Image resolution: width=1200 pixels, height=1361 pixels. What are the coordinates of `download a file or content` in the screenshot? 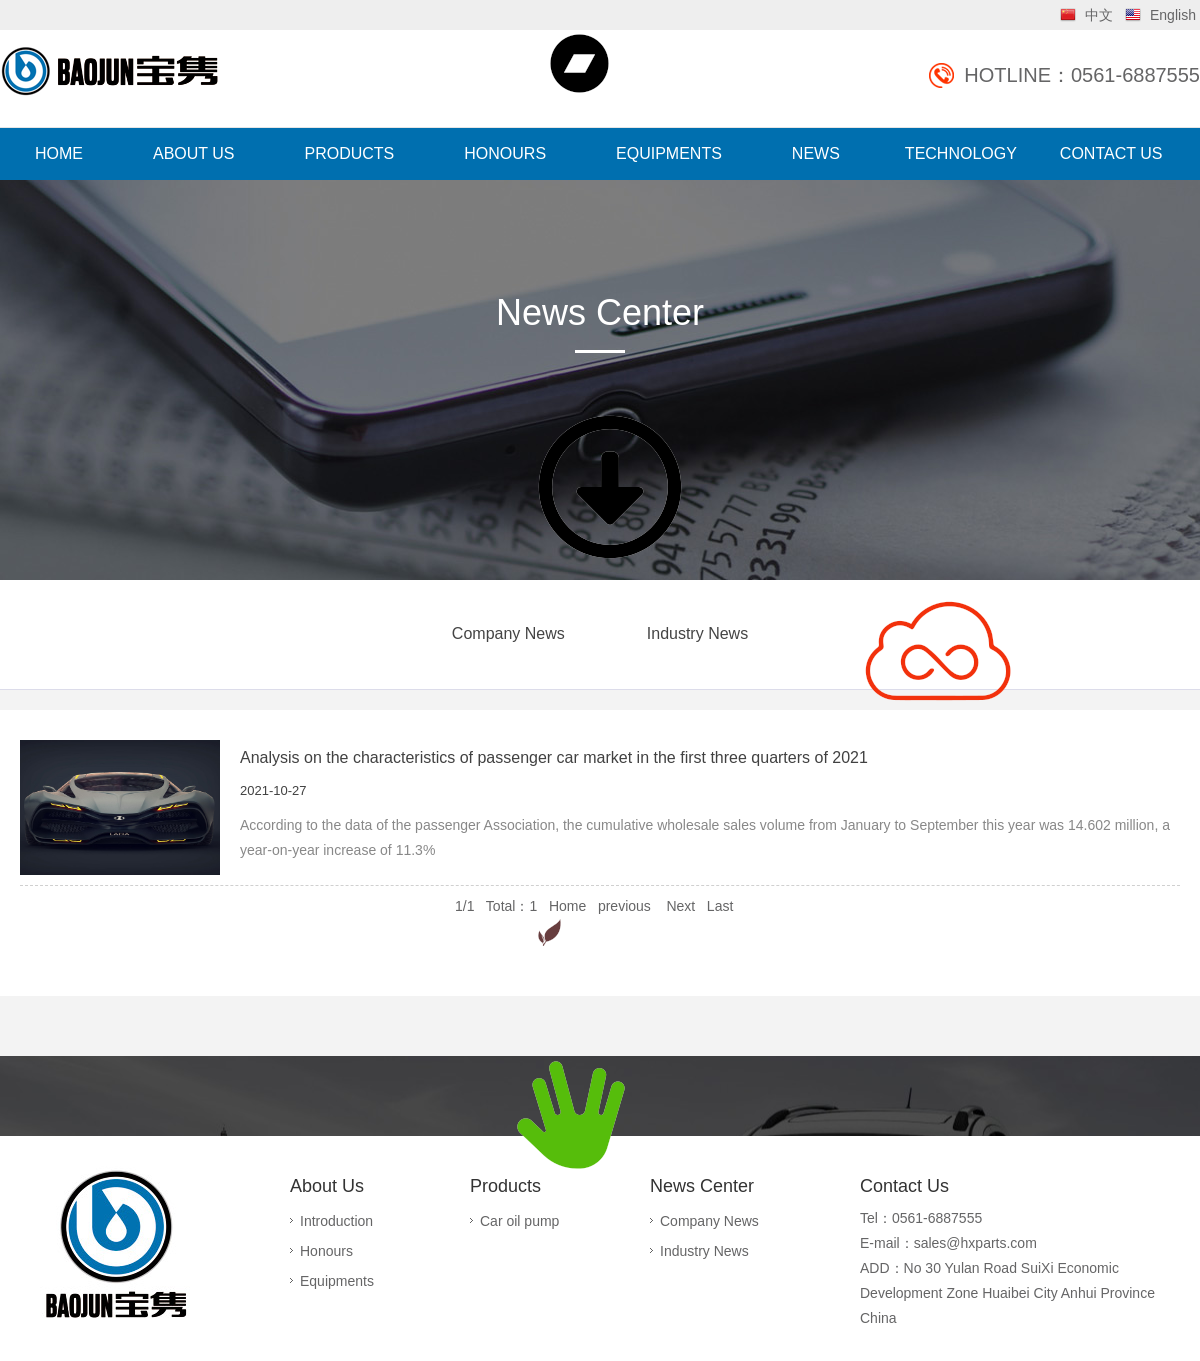 It's located at (610, 487).